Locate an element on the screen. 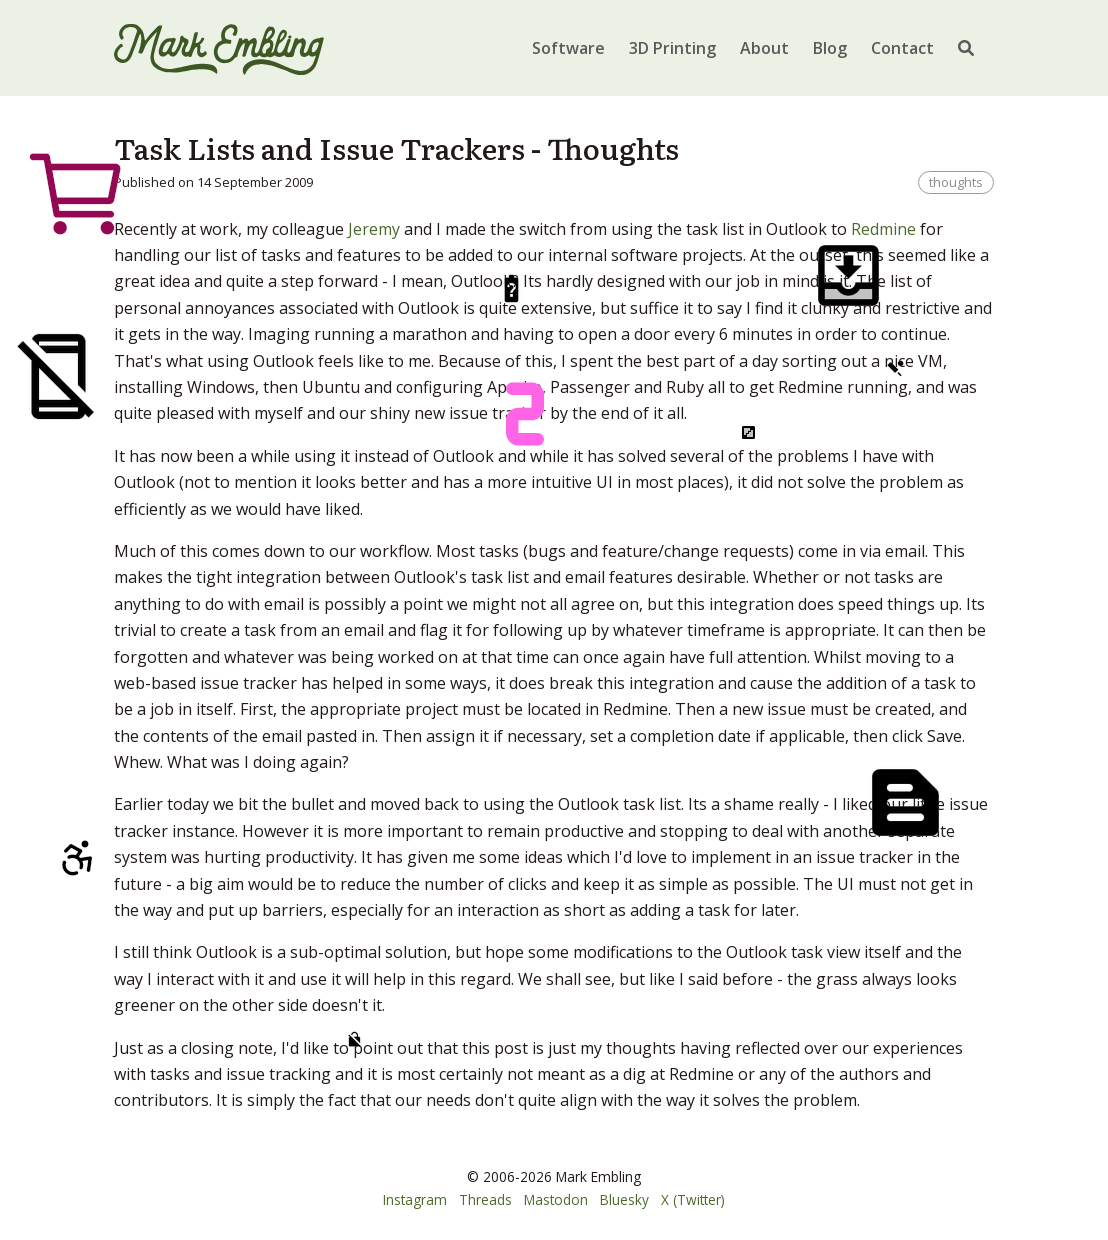 The image size is (1108, 1240). view text snippet or document preview is located at coordinates (905, 802).